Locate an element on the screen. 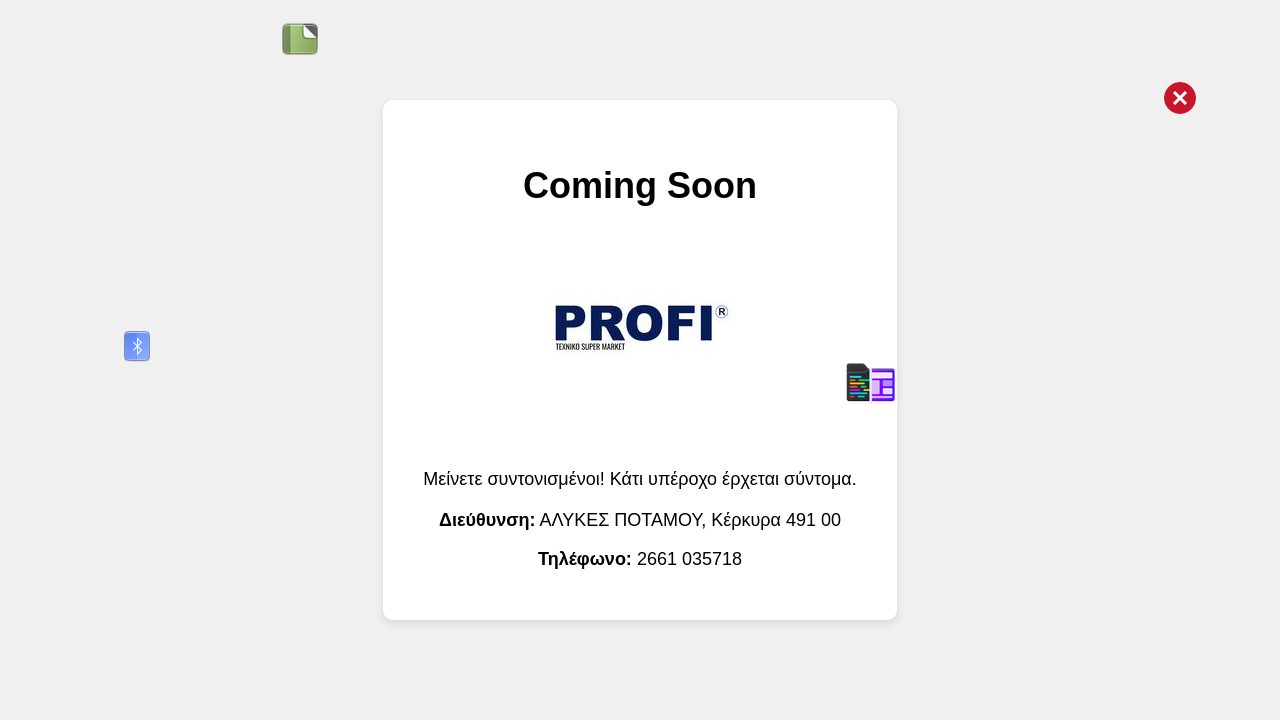 The width and height of the screenshot is (1280, 720). open programming projects folder is located at coordinates (870, 383).